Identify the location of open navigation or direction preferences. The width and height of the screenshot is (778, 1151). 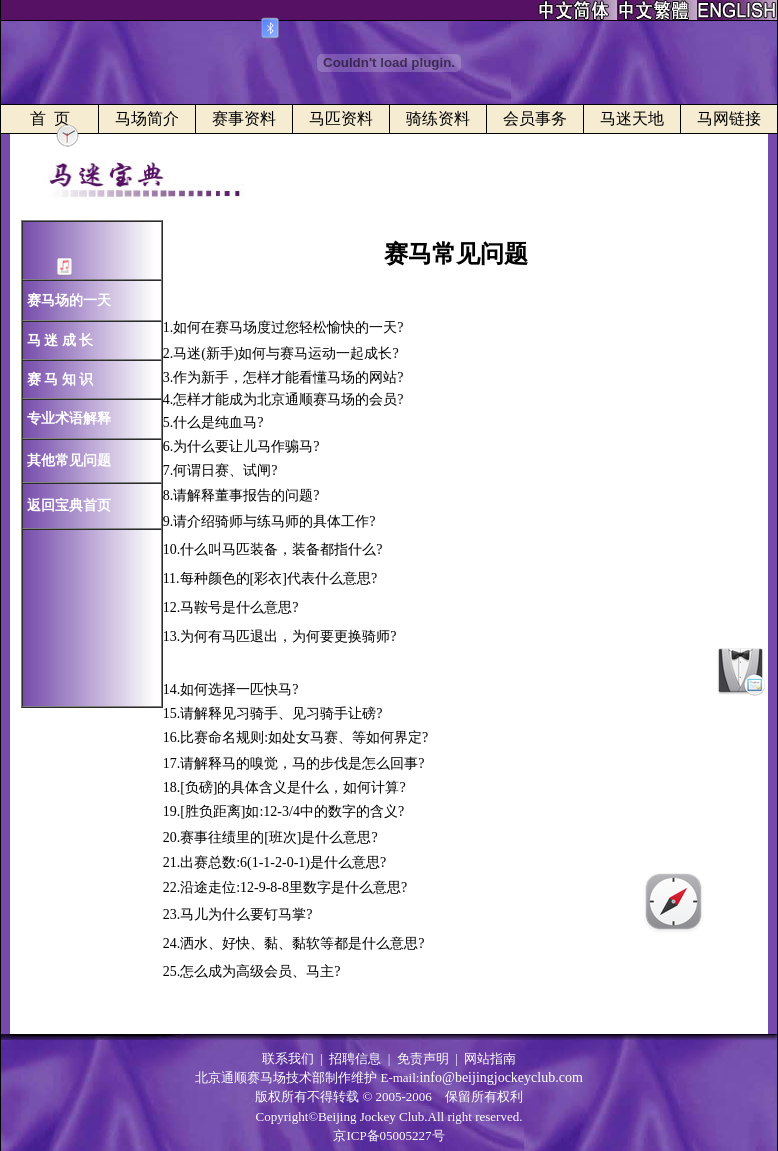
(673, 902).